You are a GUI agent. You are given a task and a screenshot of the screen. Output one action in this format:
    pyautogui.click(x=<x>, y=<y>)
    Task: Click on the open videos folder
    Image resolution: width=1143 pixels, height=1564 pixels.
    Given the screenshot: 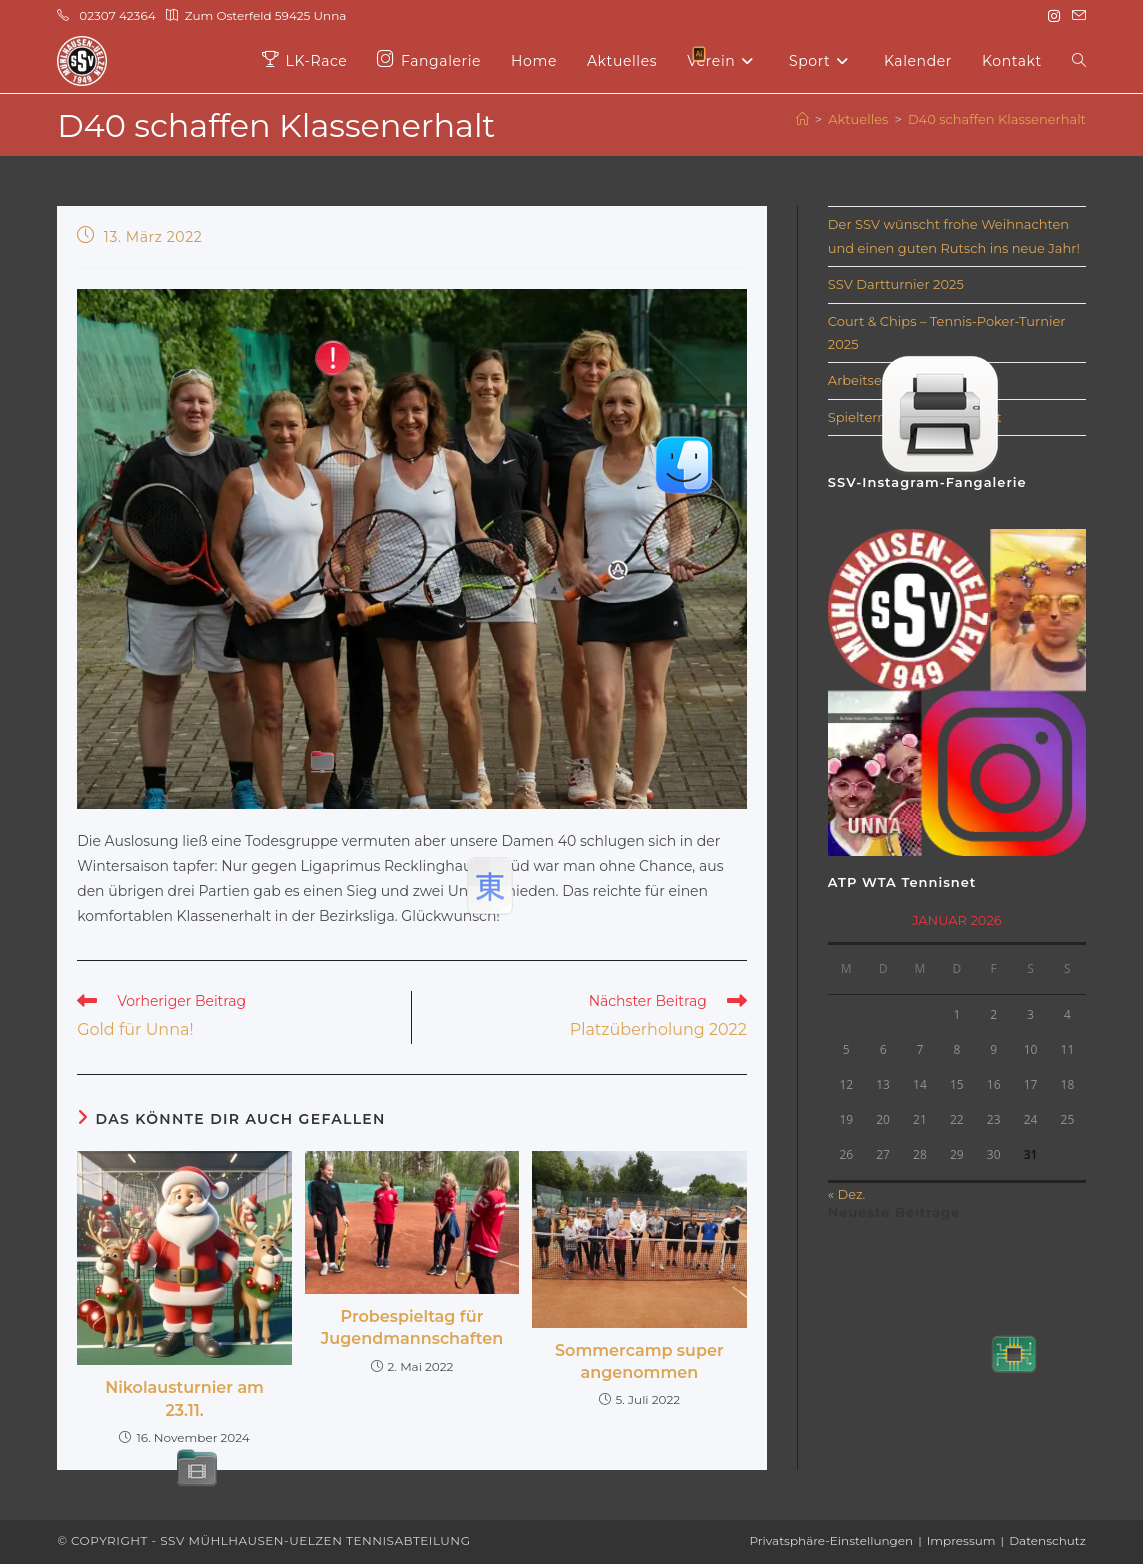 What is the action you would take?
    pyautogui.click(x=197, y=1467)
    